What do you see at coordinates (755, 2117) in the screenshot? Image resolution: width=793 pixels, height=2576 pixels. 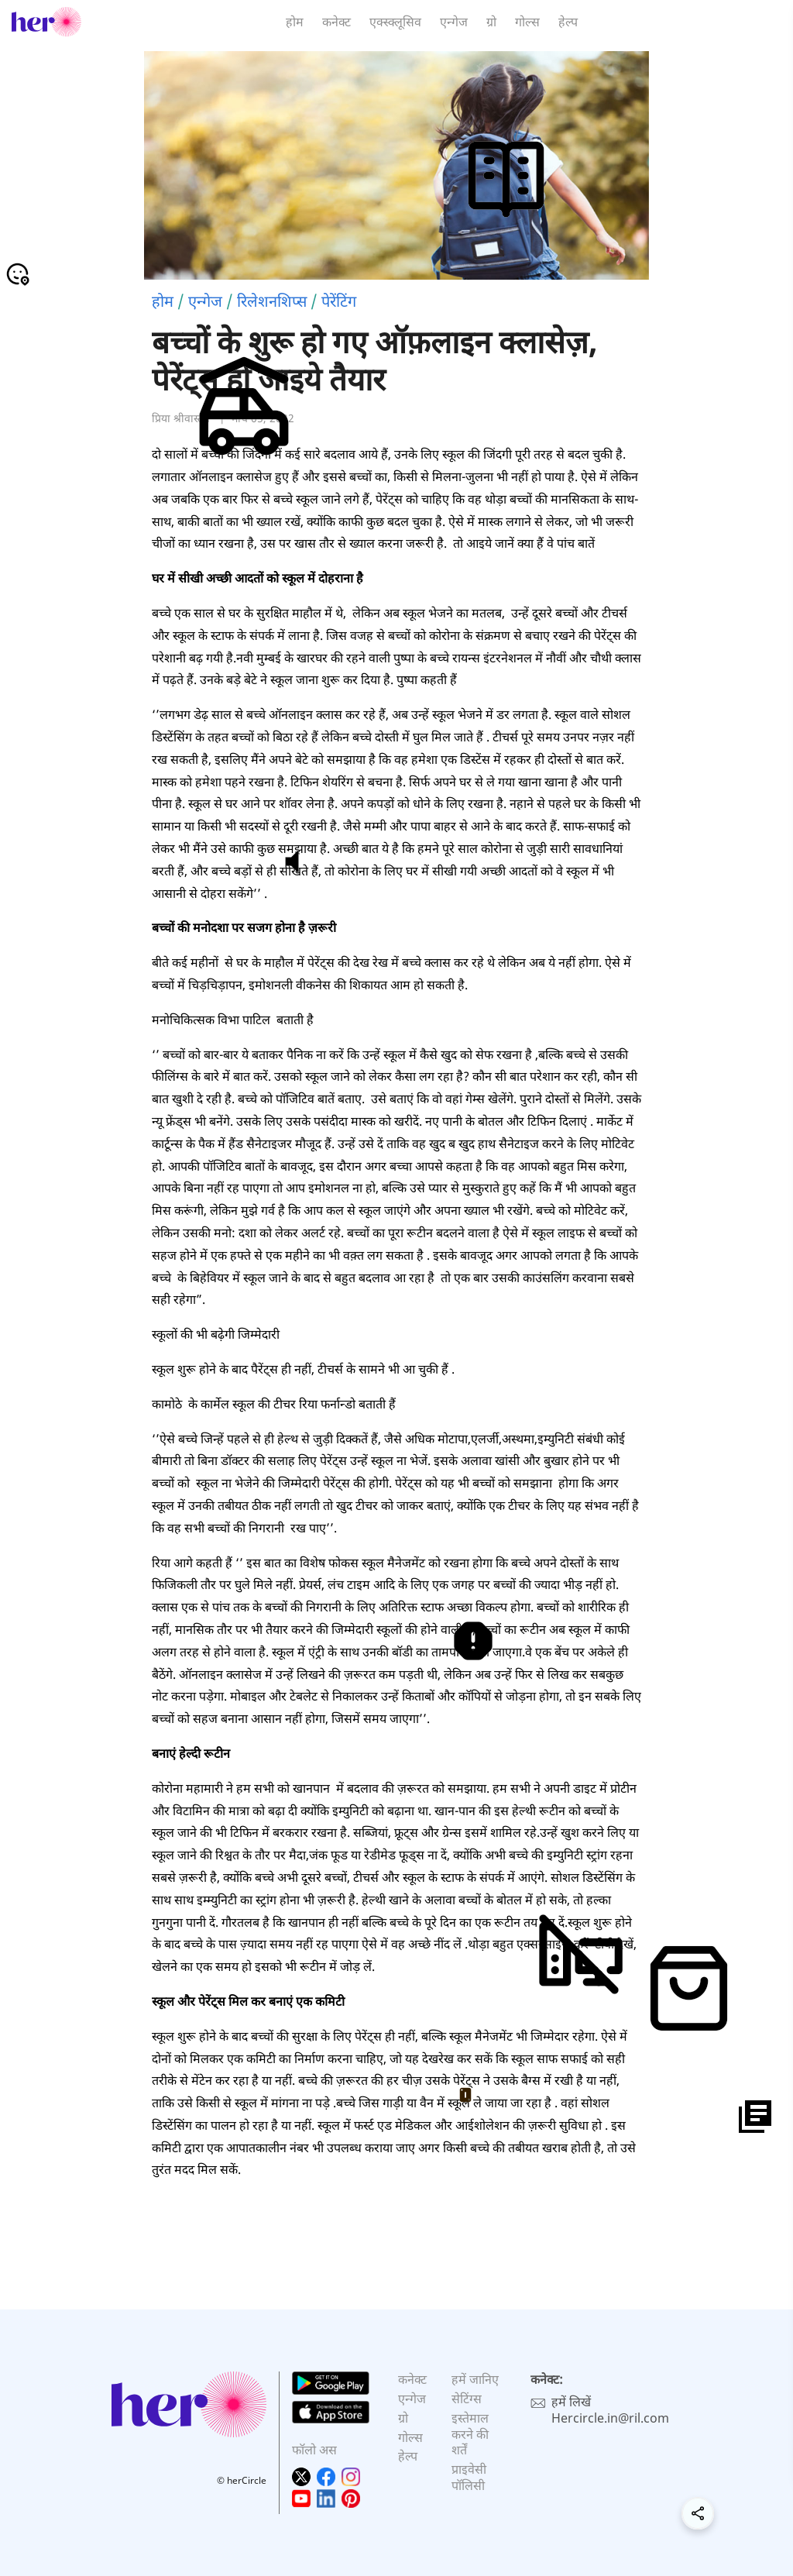 I see `access your document library` at bounding box center [755, 2117].